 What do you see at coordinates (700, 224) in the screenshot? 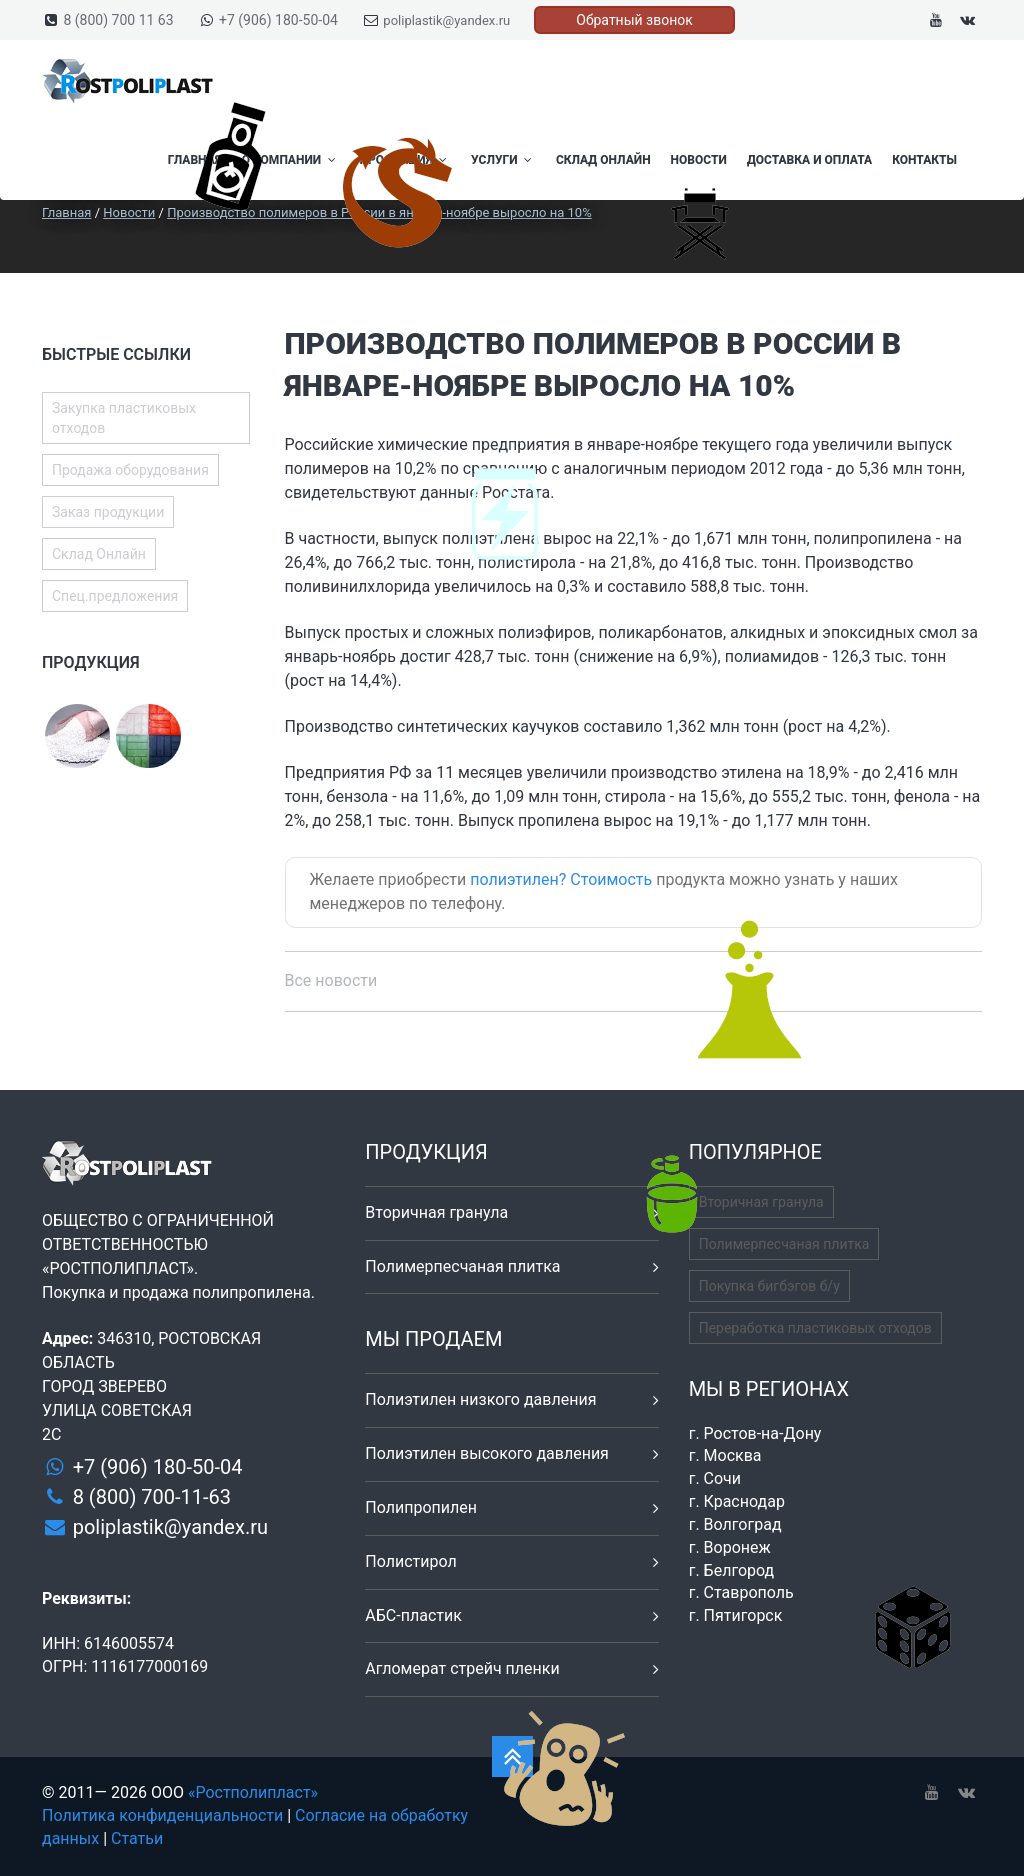
I see `access director or creator mode` at bounding box center [700, 224].